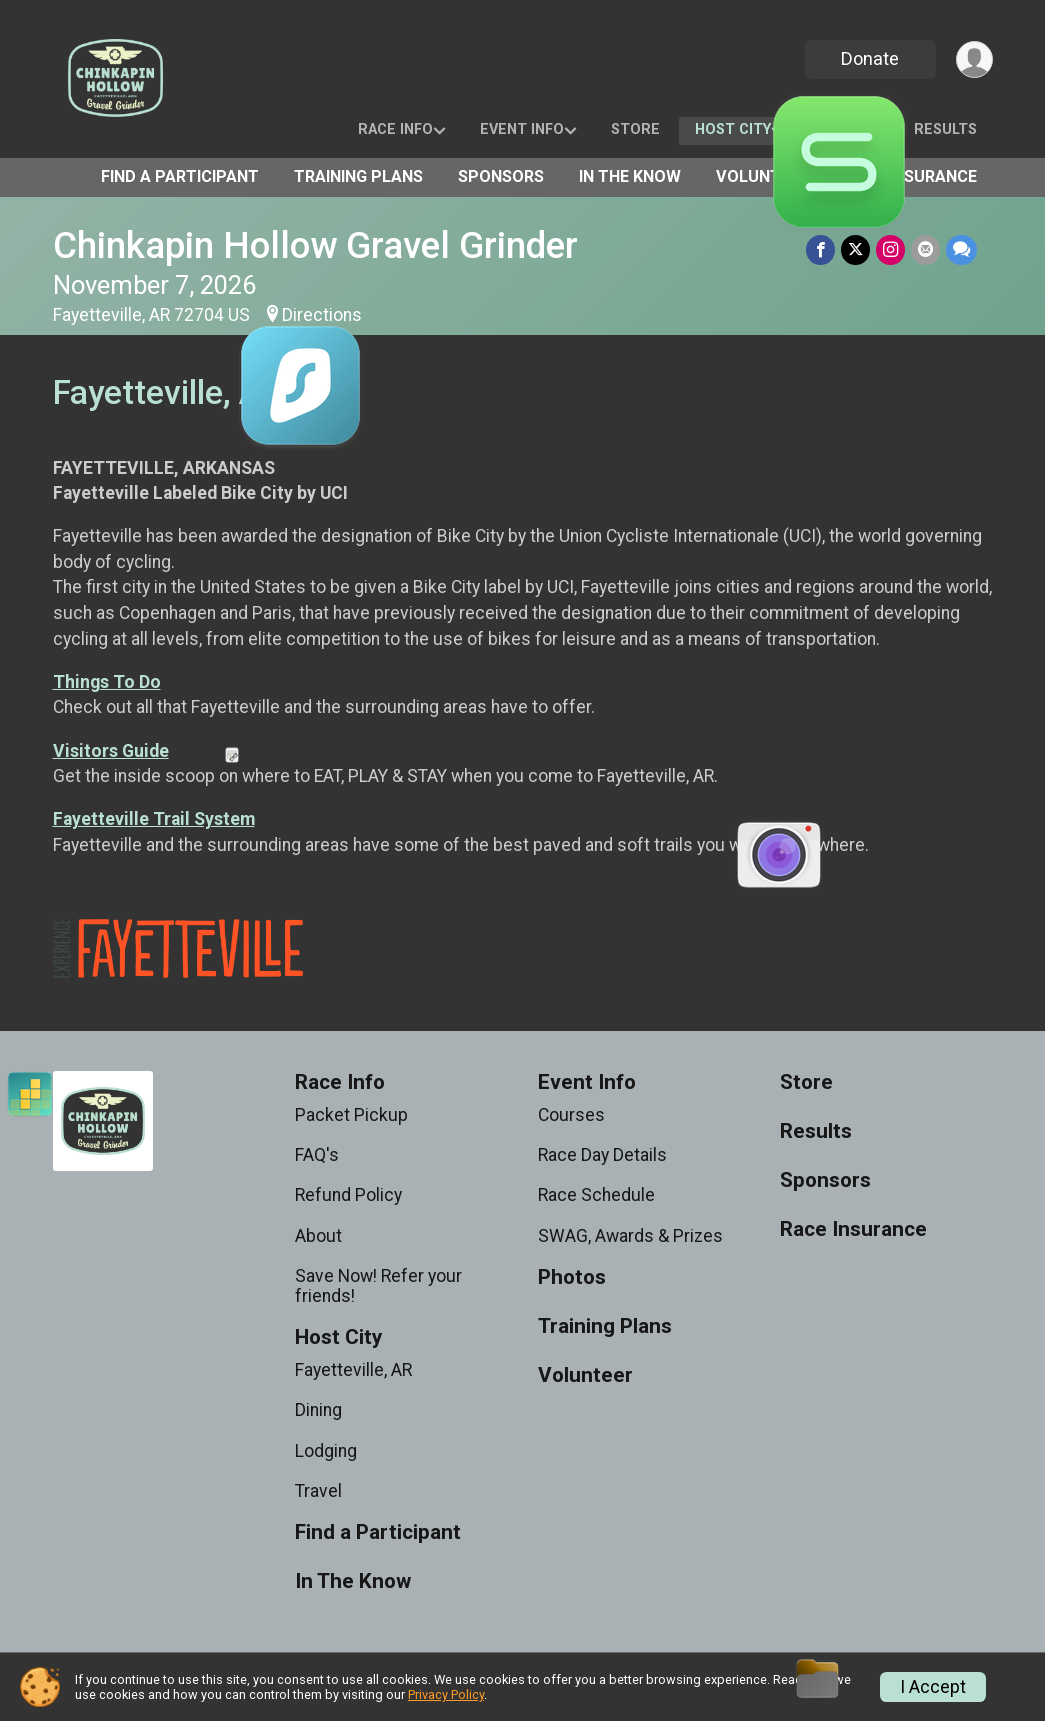 Image resolution: width=1045 pixels, height=1721 pixels. Describe the element at coordinates (300, 385) in the screenshot. I see `open surfshark vpn app` at that location.